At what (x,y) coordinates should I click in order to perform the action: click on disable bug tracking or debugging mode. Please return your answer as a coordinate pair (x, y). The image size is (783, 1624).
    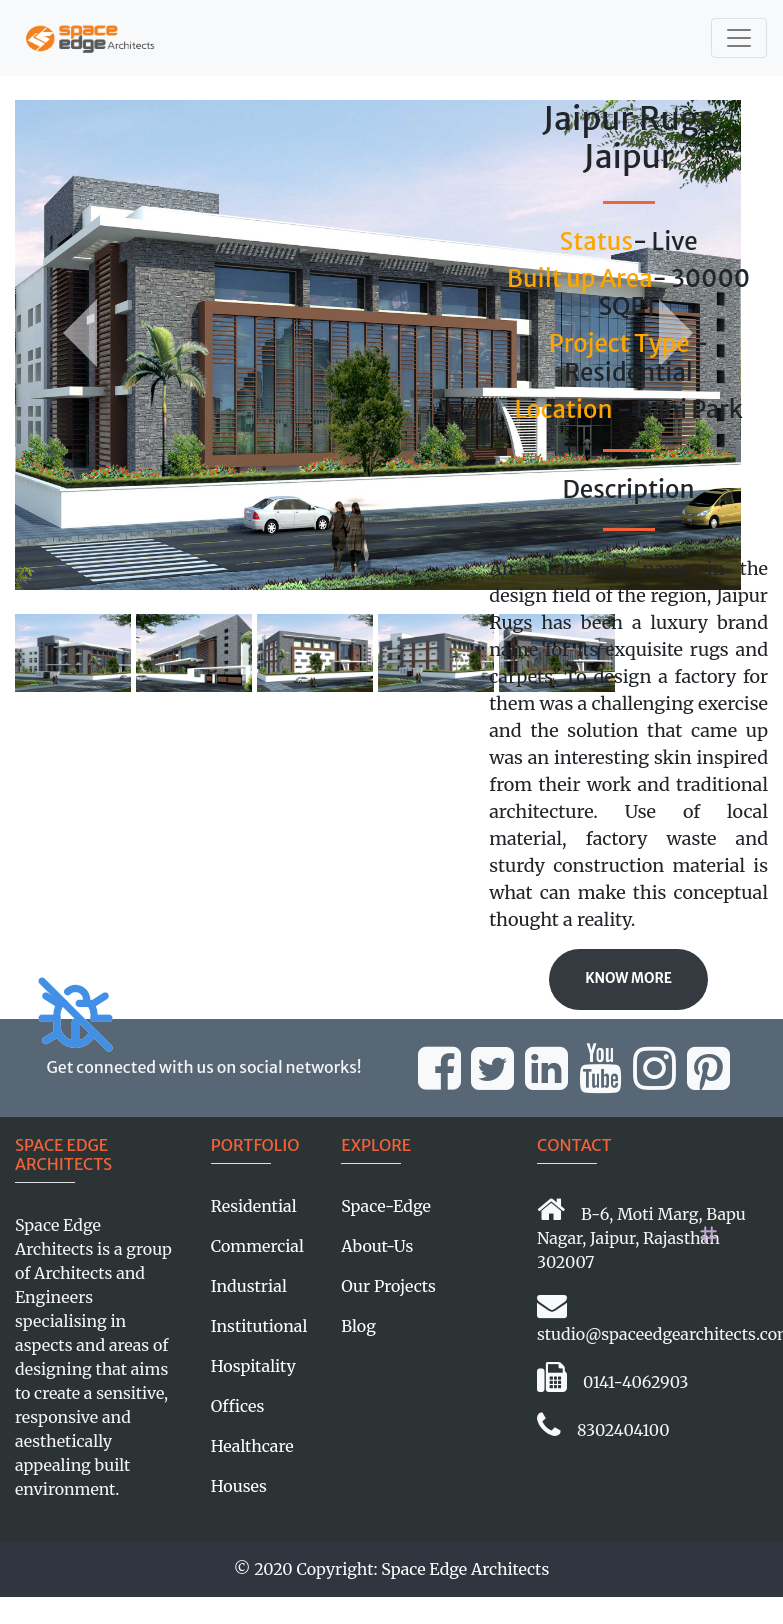
    Looking at the image, I should click on (75, 1014).